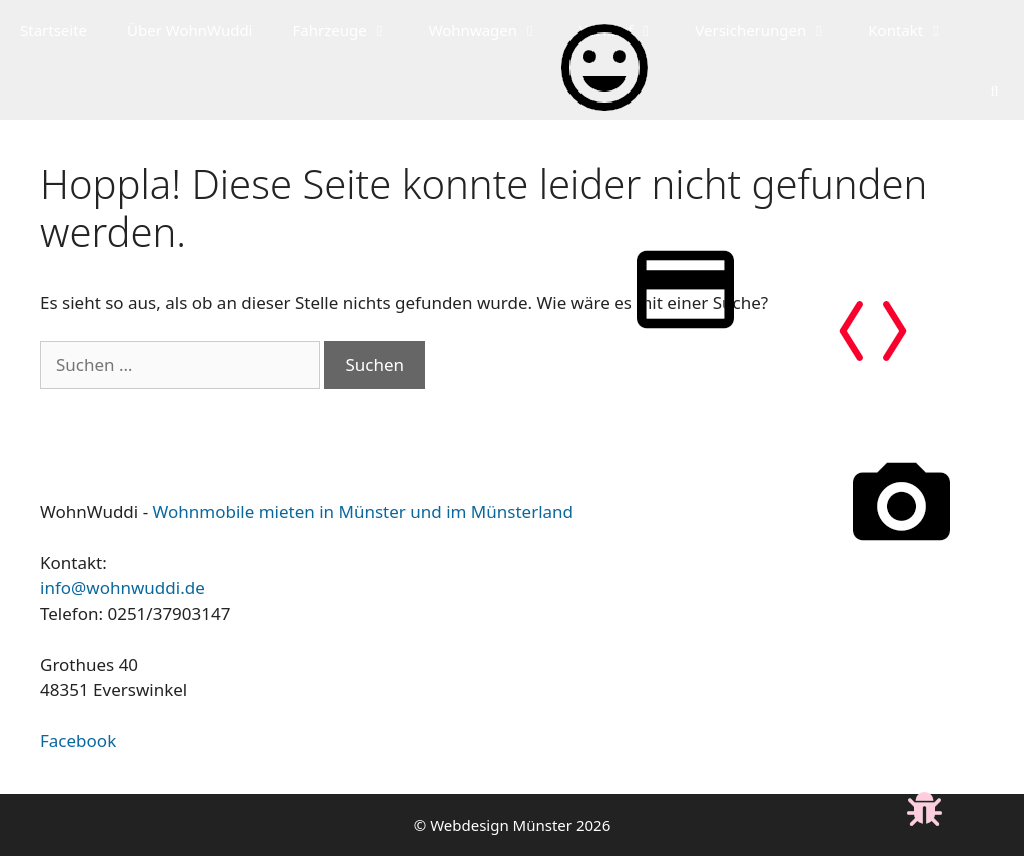 This screenshot has height=856, width=1024. What do you see at coordinates (873, 331) in the screenshot?
I see `view or edit source code` at bounding box center [873, 331].